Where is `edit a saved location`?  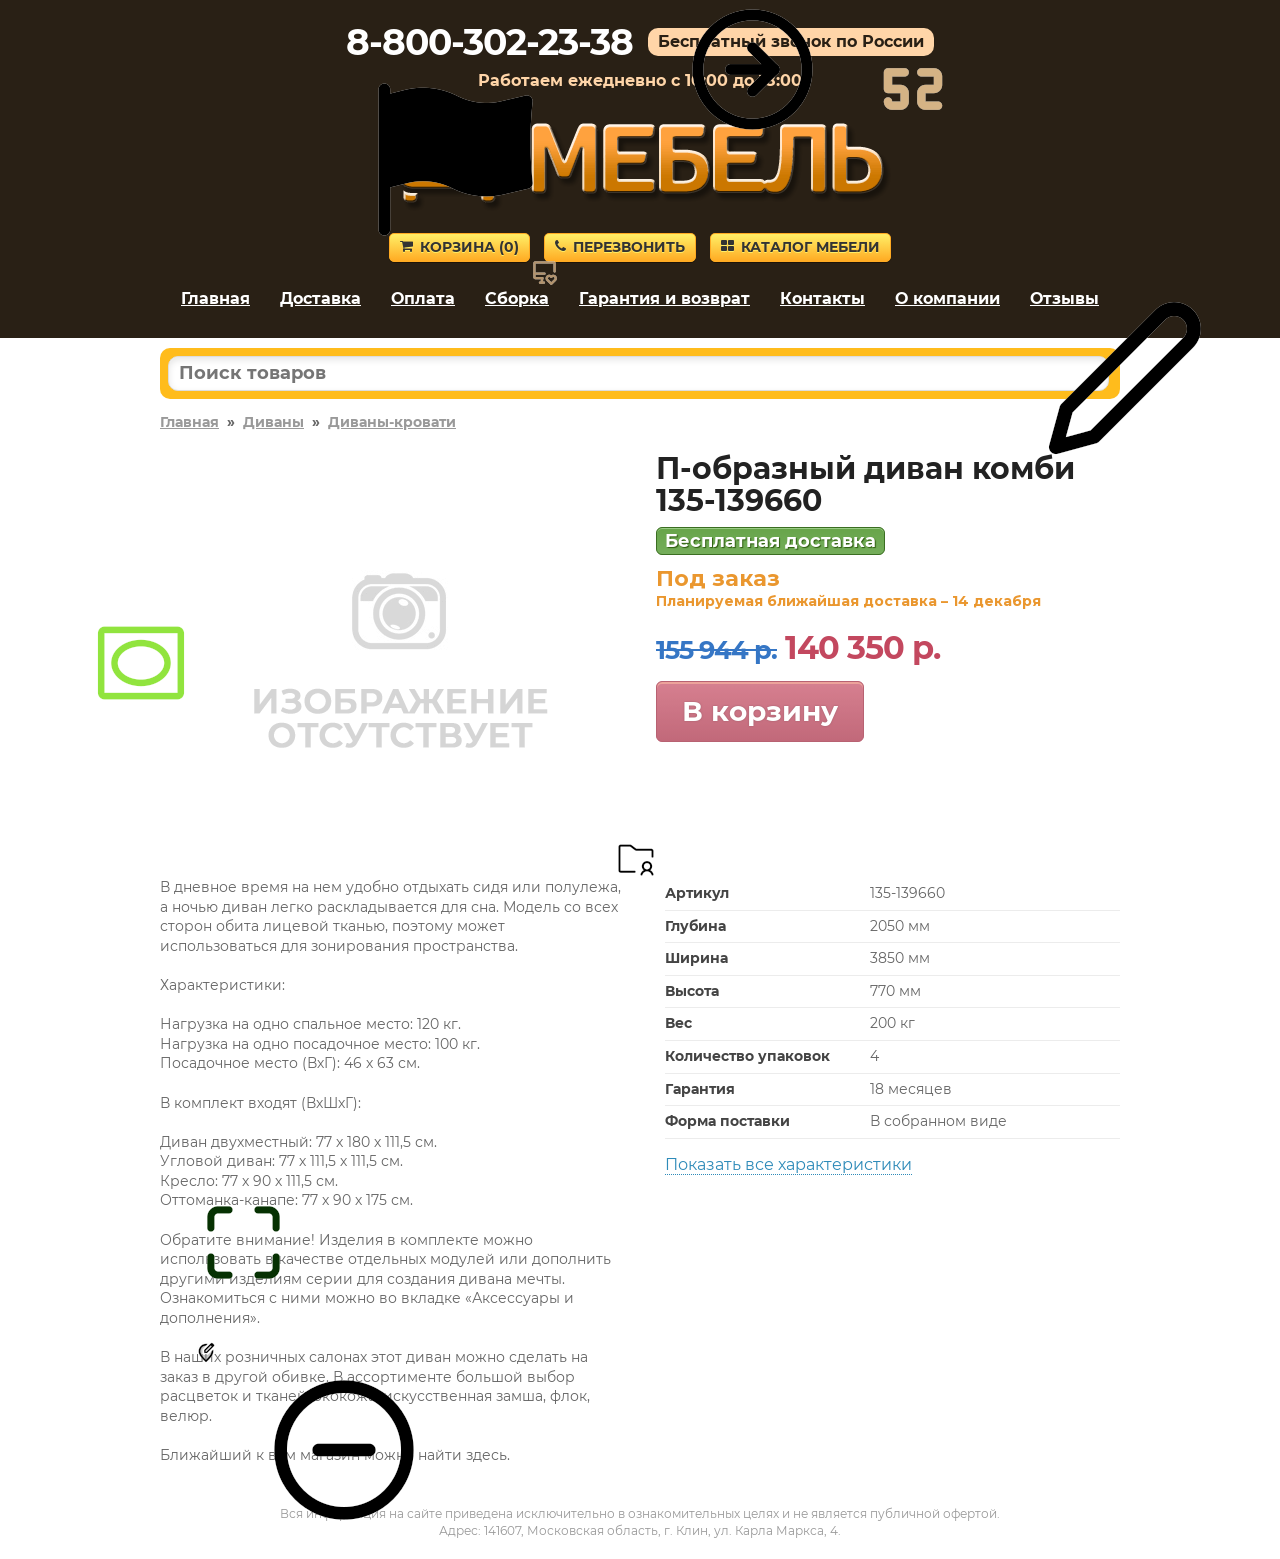 edit a saved location is located at coordinates (206, 1353).